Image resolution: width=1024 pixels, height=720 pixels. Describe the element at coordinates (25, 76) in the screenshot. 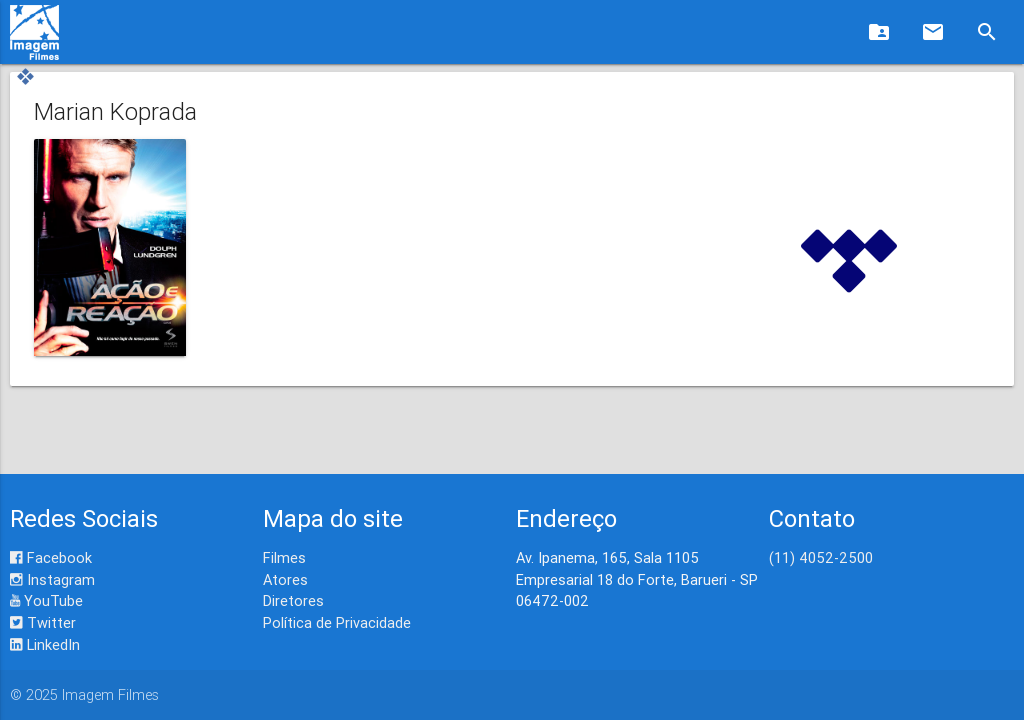

I see `access app dashboard or home screen` at that location.